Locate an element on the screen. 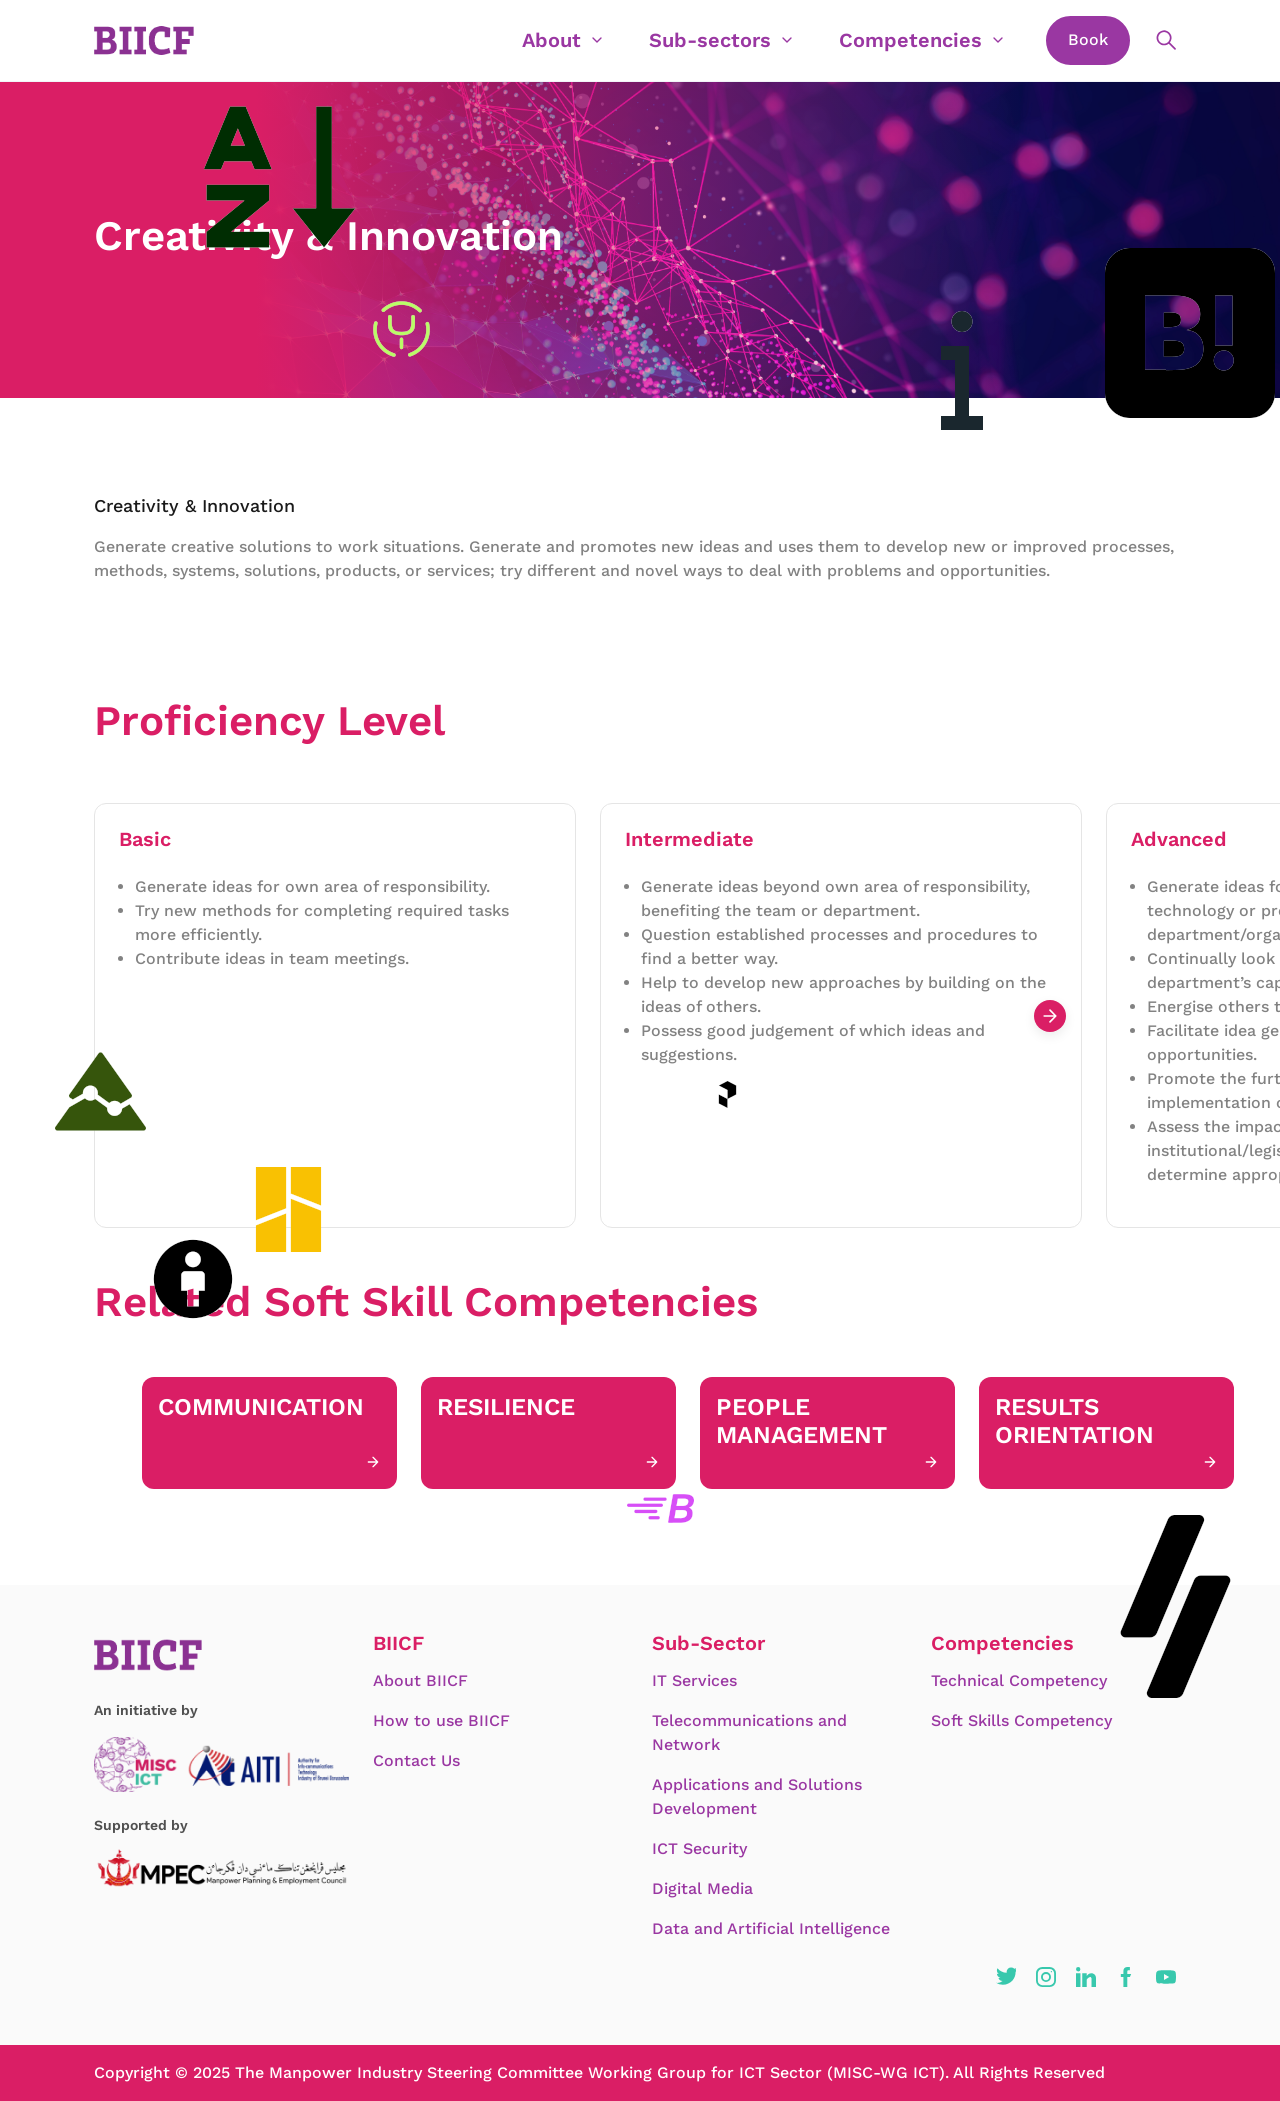 This screenshot has width=1280, height=2101. BlazeMeter logo - performance testing platform is located at coordinates (660, 1508).